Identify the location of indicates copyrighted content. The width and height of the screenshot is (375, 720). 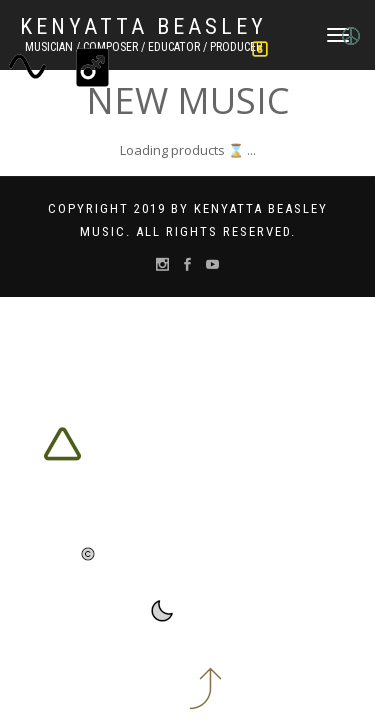
(88, 554).